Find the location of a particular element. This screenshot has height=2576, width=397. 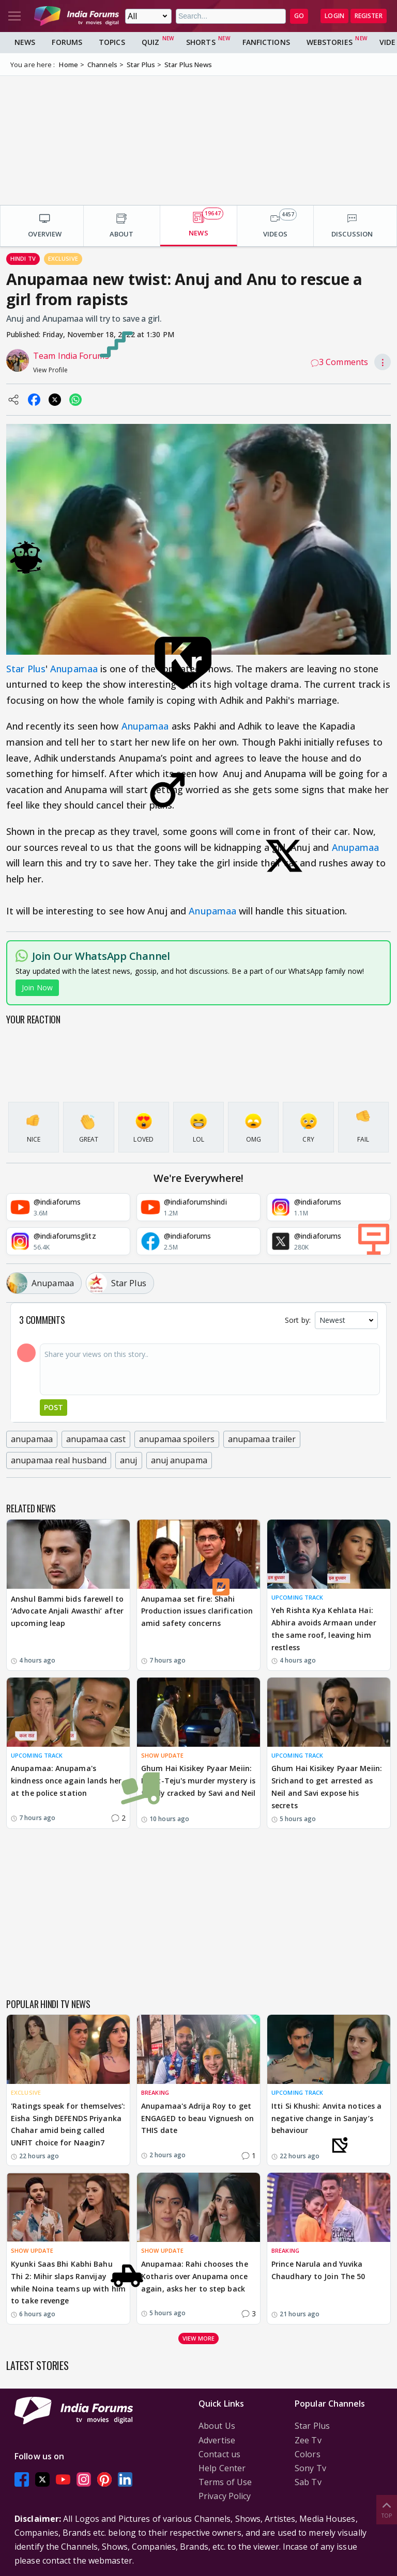

open the Dunzo delivery app is located at coordinates (221, 1587).